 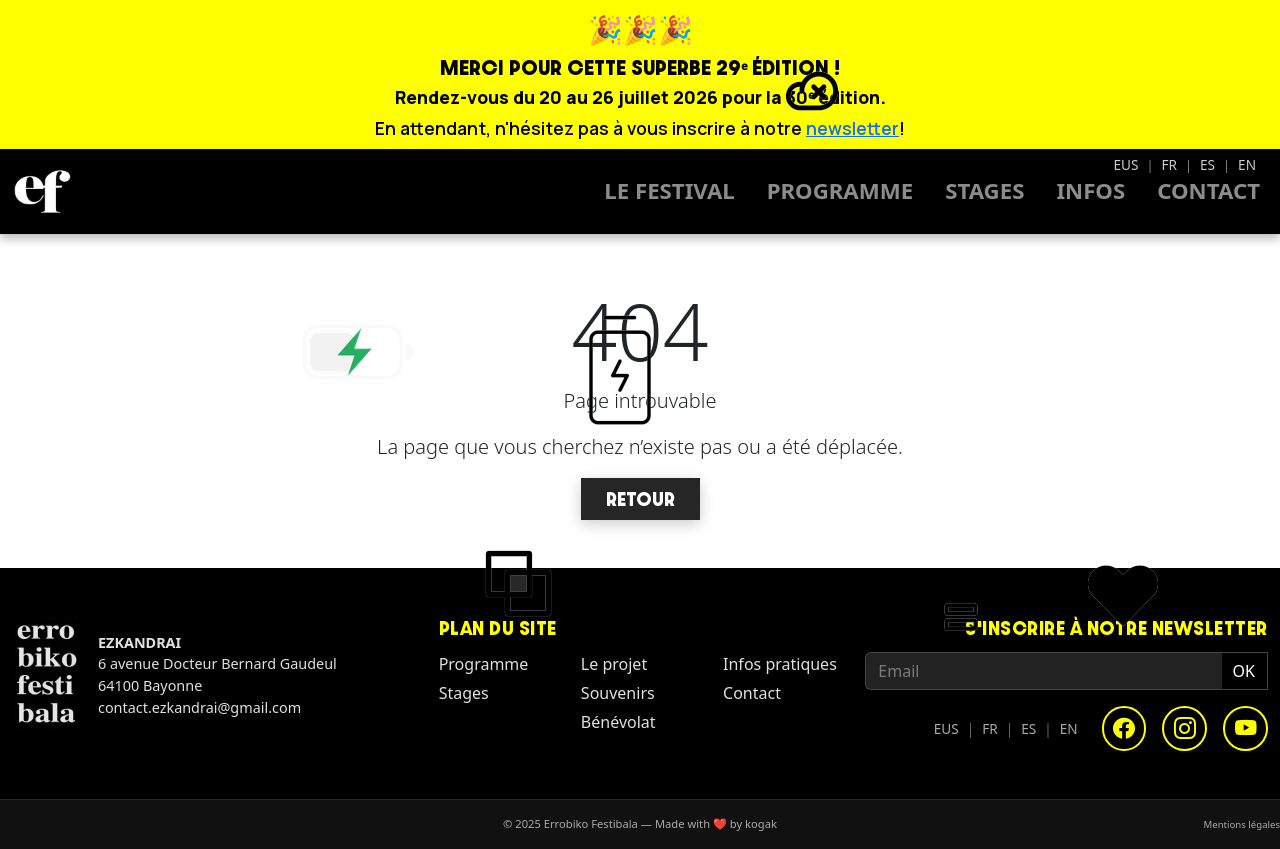 I want to click on switch to row view layout, so click(x=961, y=617).